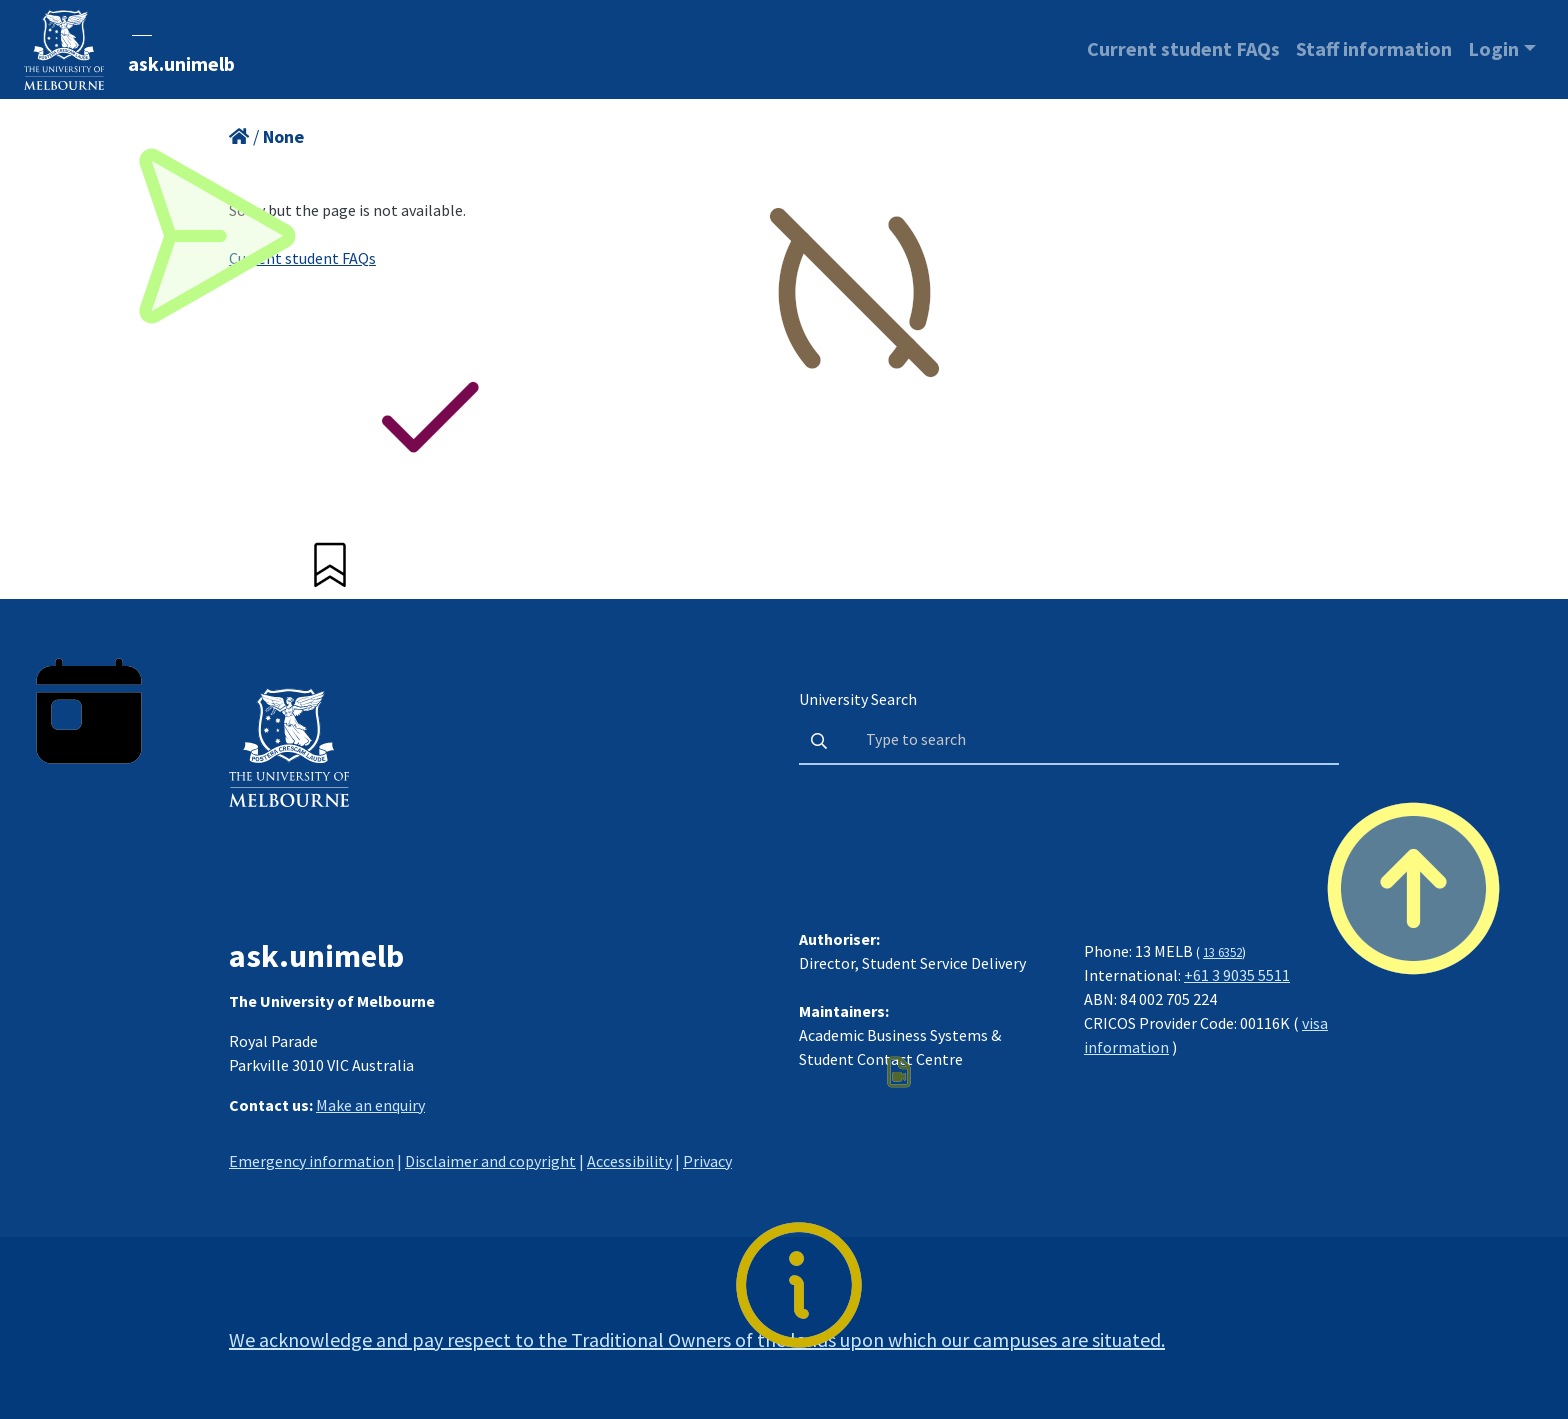 The height and width of the screenshot is (1419, 1568). Describe the element at coordinates (854, 292) in the screenshot. I see `disable grouping or parentheses in formula` at that location.